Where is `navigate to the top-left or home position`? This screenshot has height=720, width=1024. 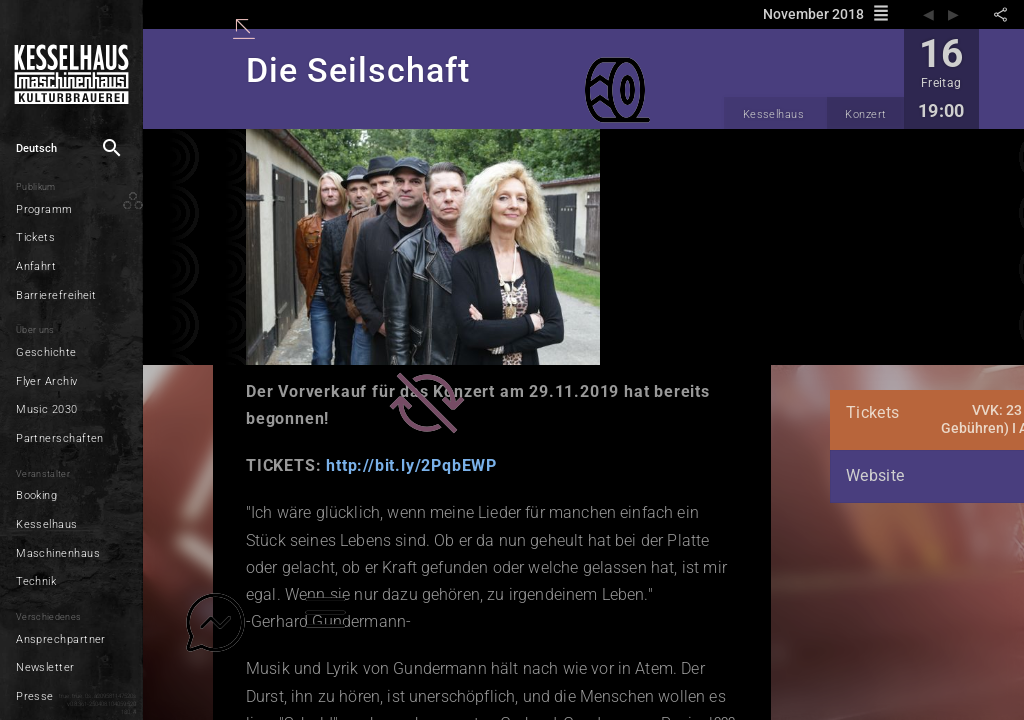 navigate to the top-left or home position is located at coordinates (243, 29).